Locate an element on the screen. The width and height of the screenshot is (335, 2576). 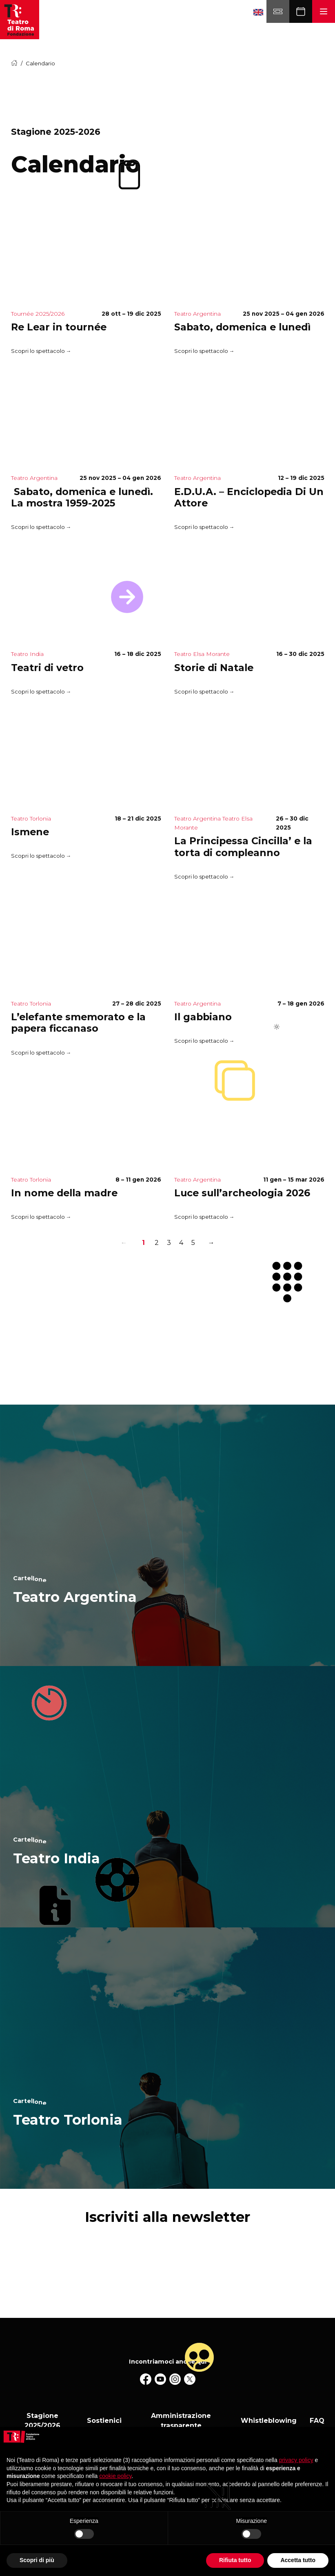
toggle light mode or increase brightness is located at coordinates (277, 1027).